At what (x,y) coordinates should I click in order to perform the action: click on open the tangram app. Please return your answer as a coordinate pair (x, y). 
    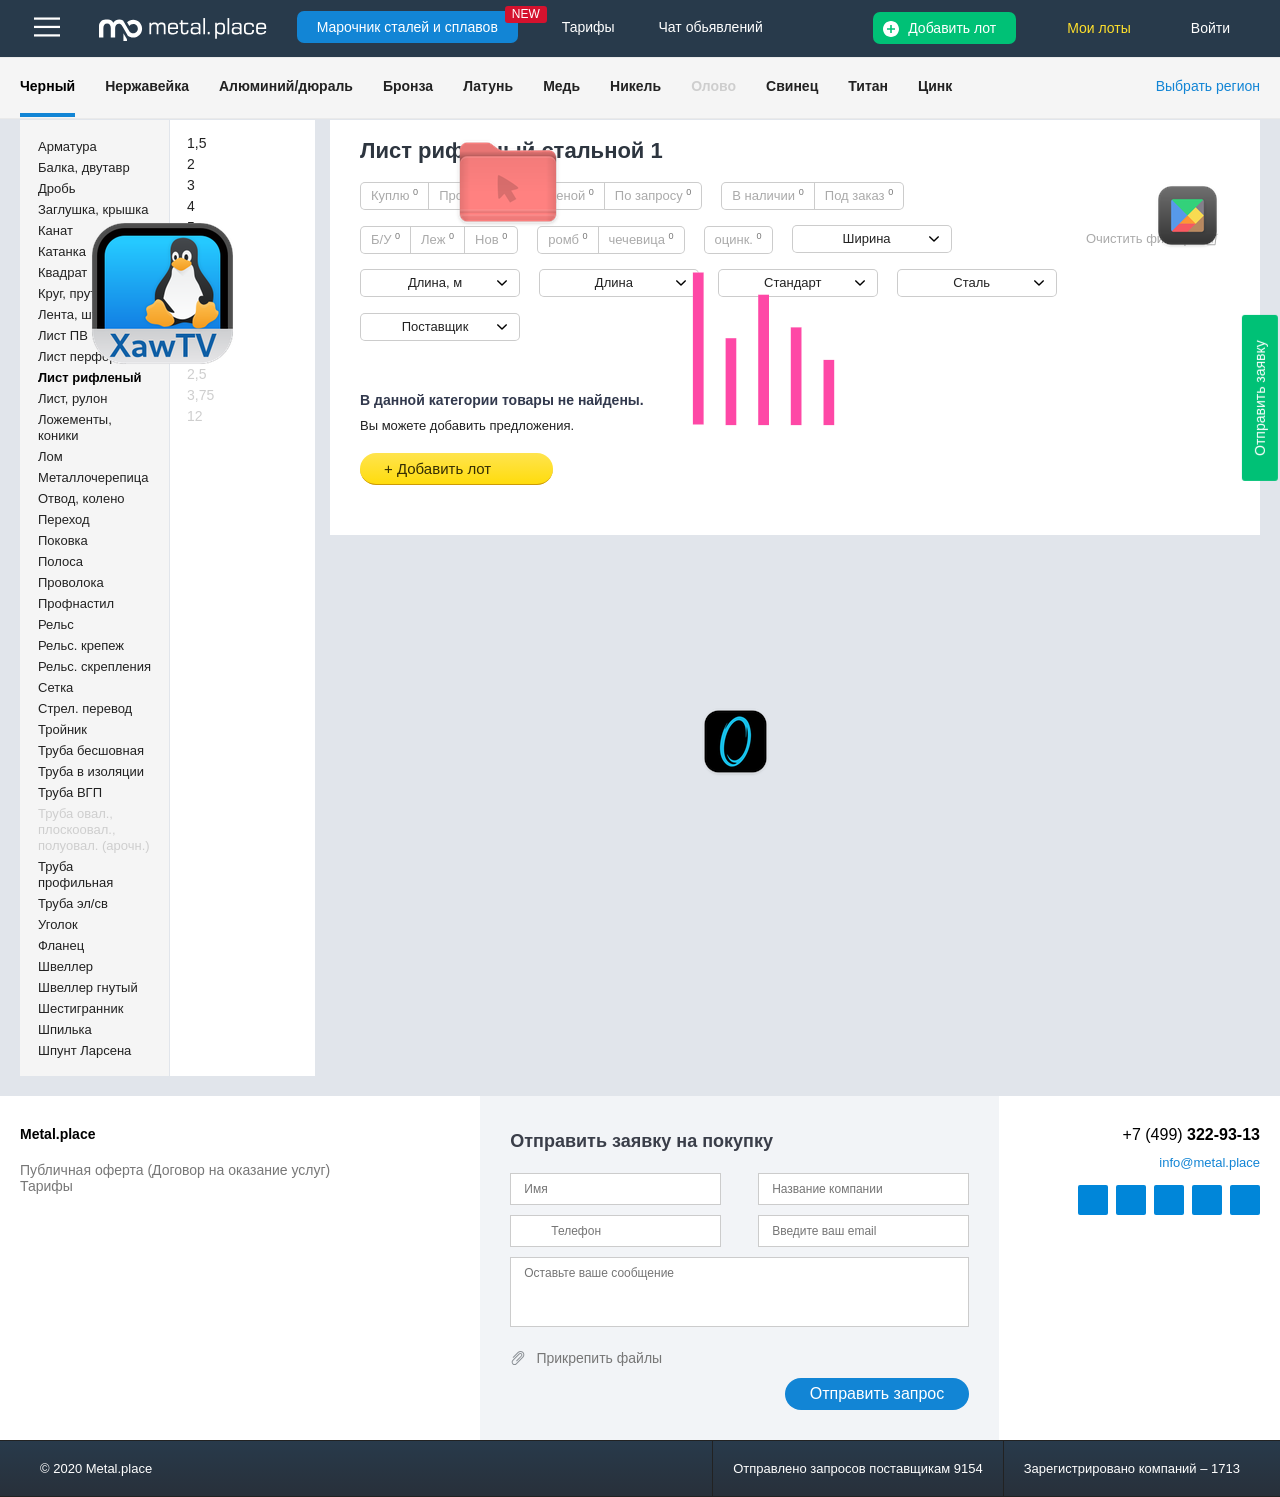
    Looking at the image, I should click on (1187, 215).